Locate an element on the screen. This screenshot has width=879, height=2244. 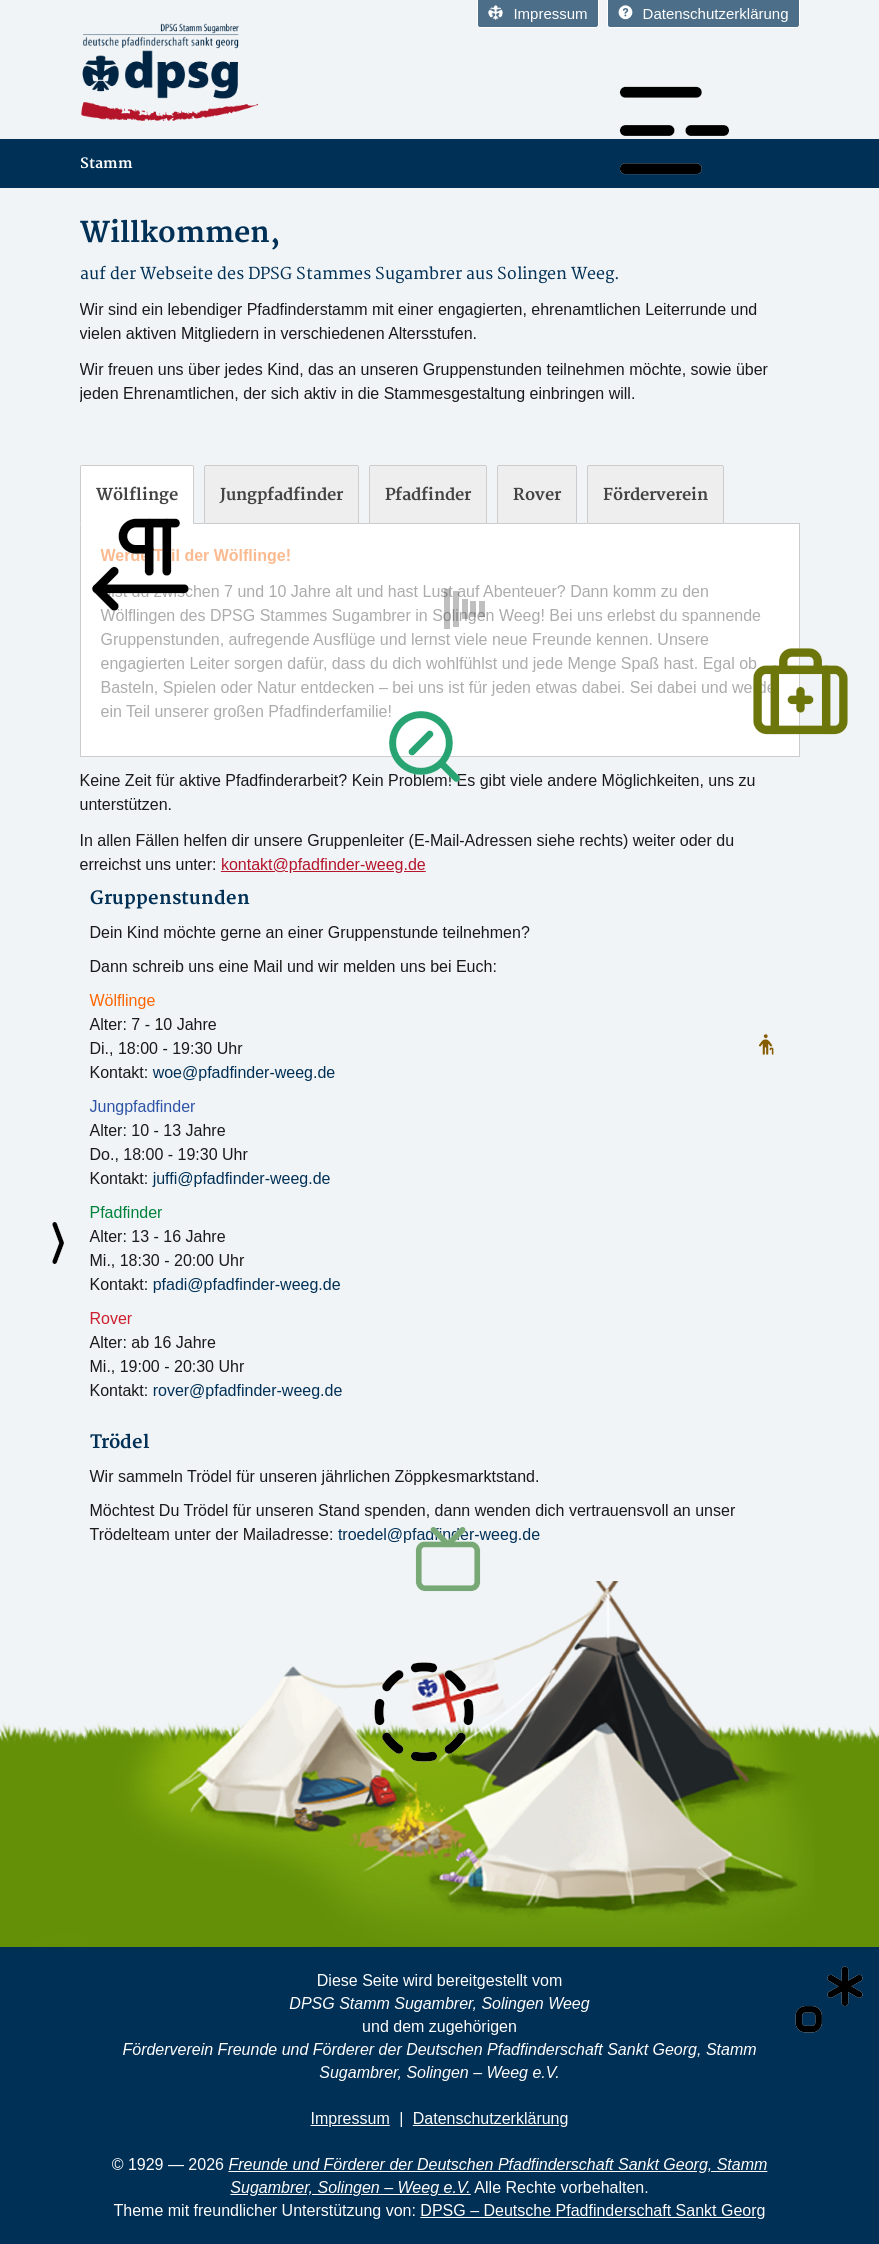
indicates a pending or in-progress state is located at coordinates (424, 1712).